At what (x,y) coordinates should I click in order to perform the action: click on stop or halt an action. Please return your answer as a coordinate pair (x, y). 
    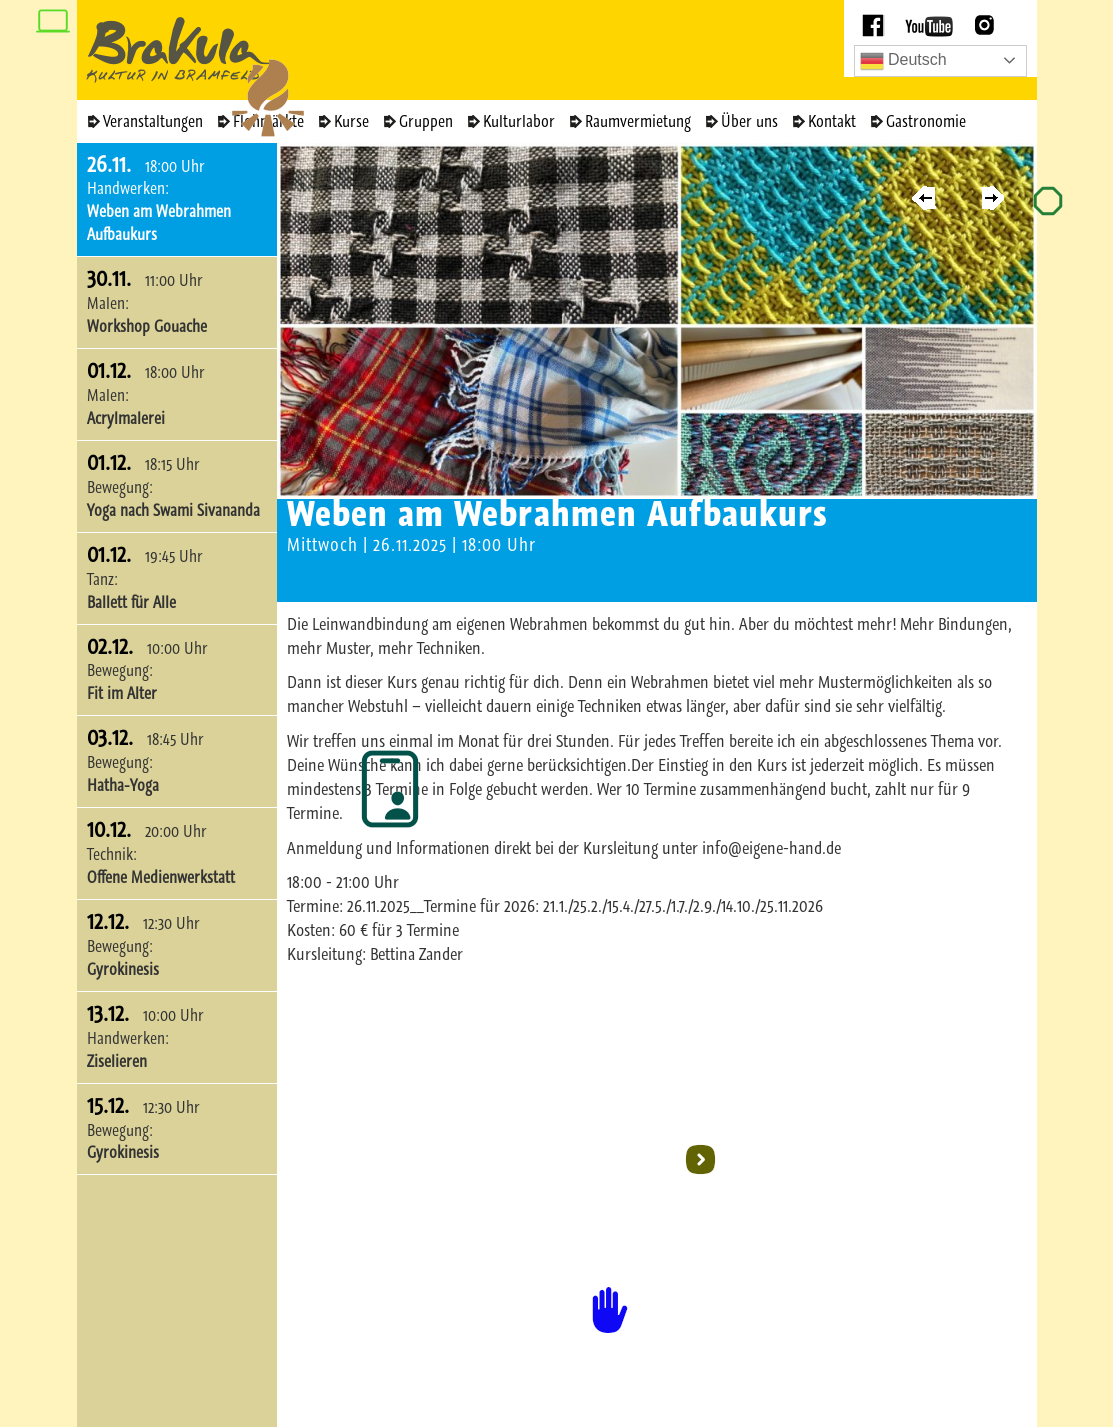
    Looking at the image, I should click on (610, 1310).